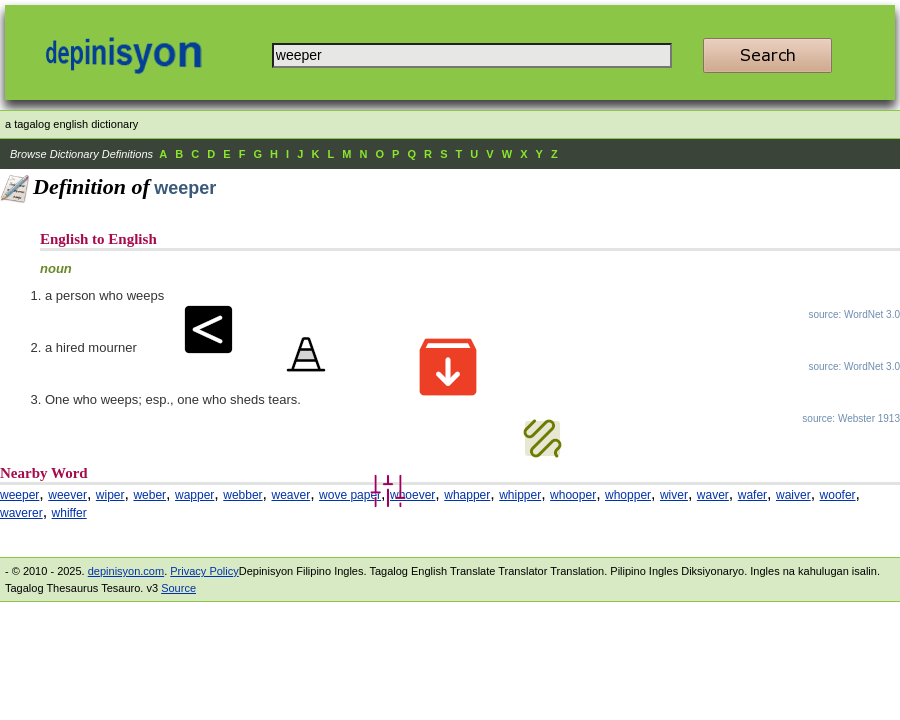 This screenshot has width=900, height=720. What do you see at coordinates (208, 329) in the screenshot?
I see `navigate to previous item or page` at bounding box center [208, 329].